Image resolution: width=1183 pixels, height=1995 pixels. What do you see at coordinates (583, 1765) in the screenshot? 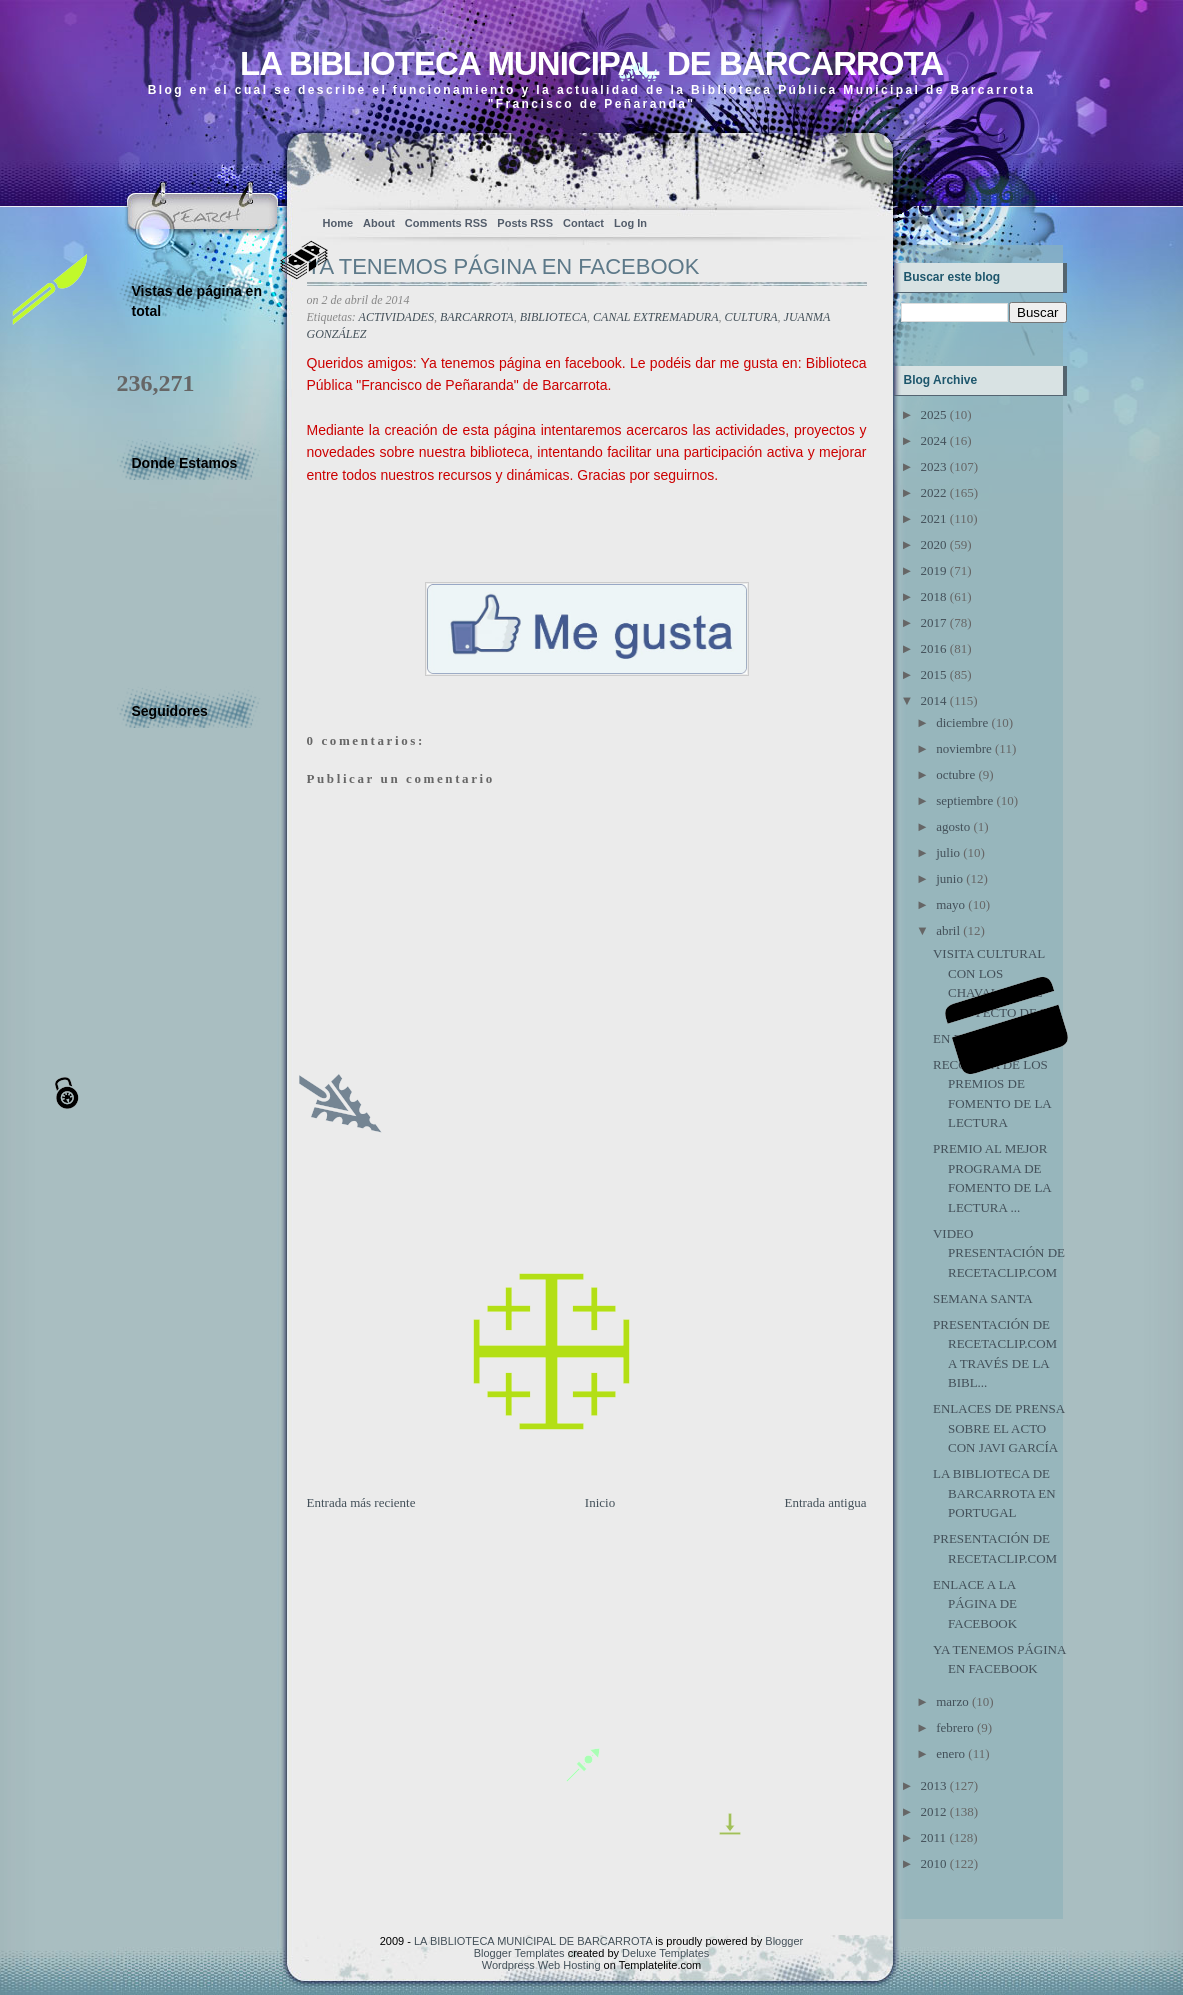
I see `oden food item in a cooking or food-themed game` at bounding box center [583, 1765].